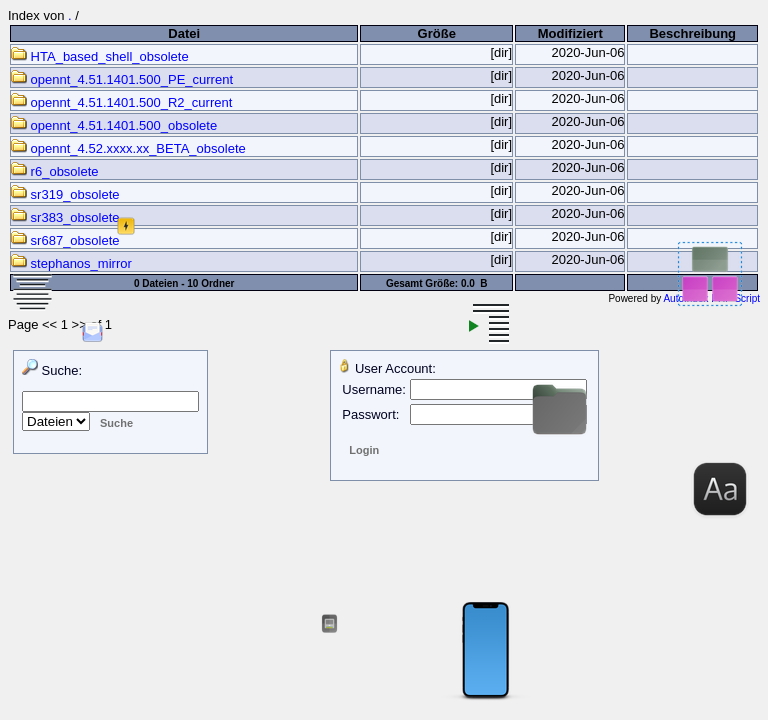 This screenshot has height=720, width=768. What do you see at coordinates (489, 324) in the screenshot?
I see `increase text indentation` at bounding box center [489, 324].